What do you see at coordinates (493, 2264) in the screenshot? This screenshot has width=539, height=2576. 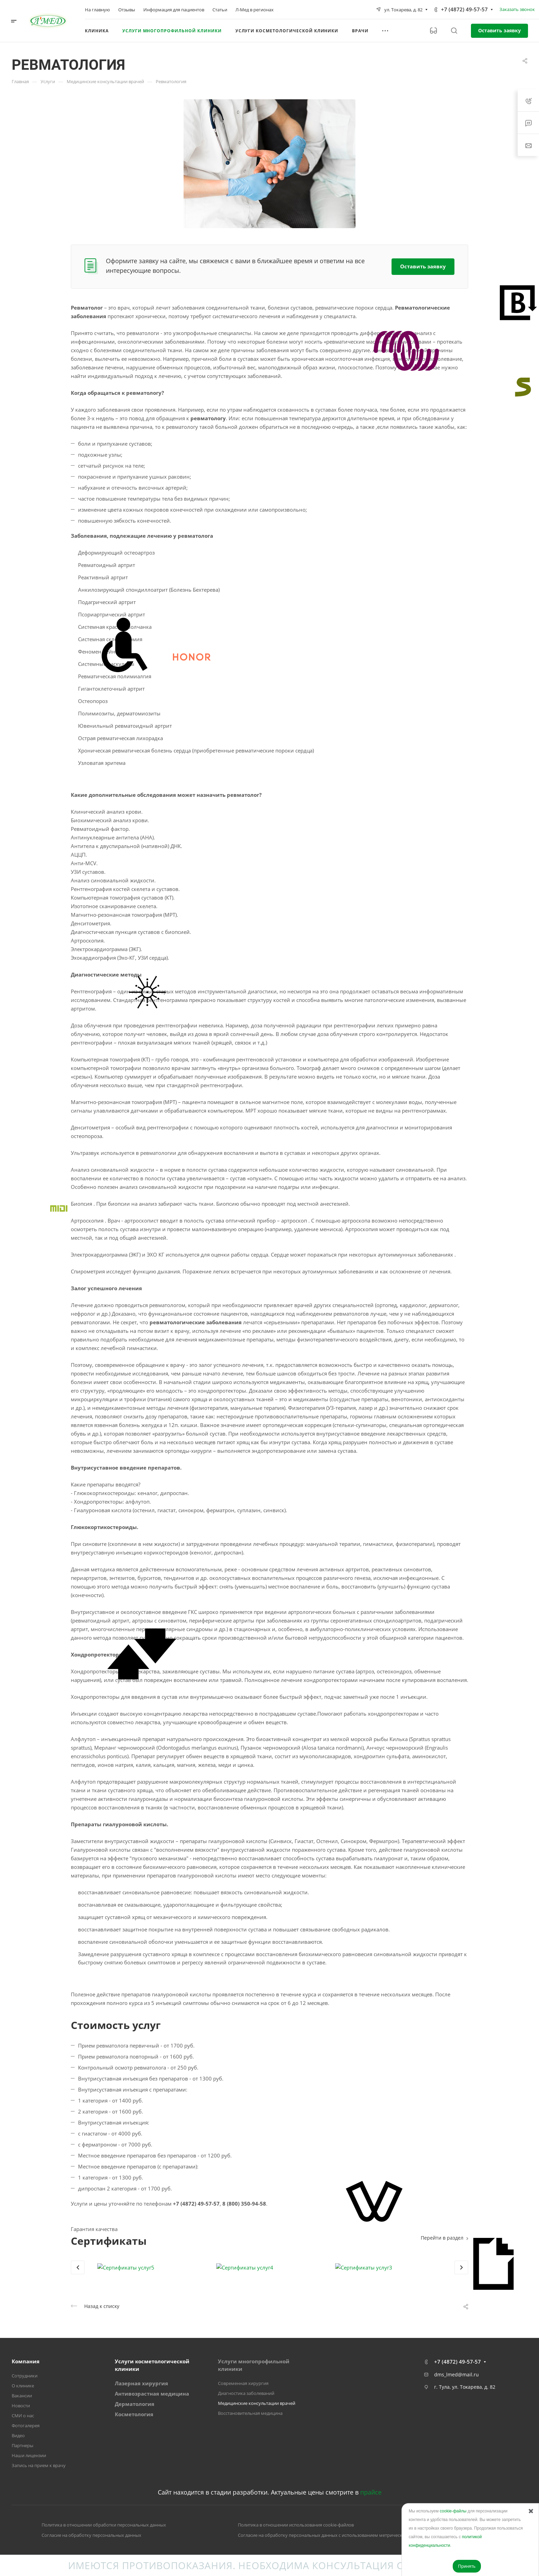 I see `open giphy to search for gifs` at bounding box center [493, 2264].